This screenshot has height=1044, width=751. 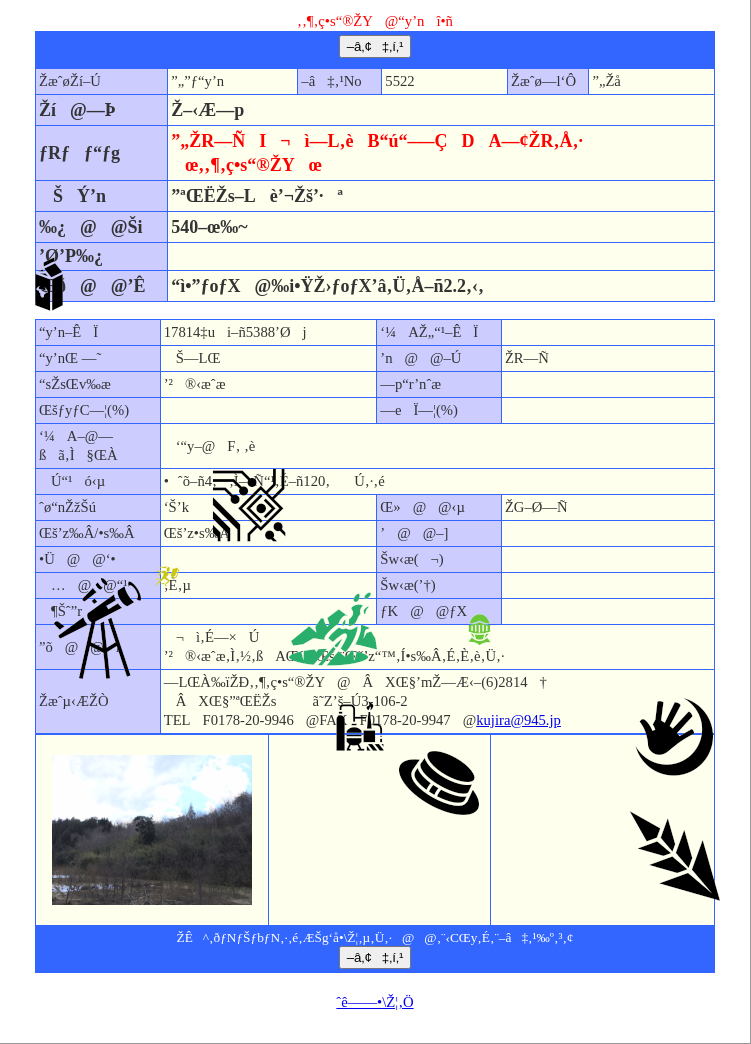 I want to click on select a hat accessory for your character, so click(x=439, y=783).